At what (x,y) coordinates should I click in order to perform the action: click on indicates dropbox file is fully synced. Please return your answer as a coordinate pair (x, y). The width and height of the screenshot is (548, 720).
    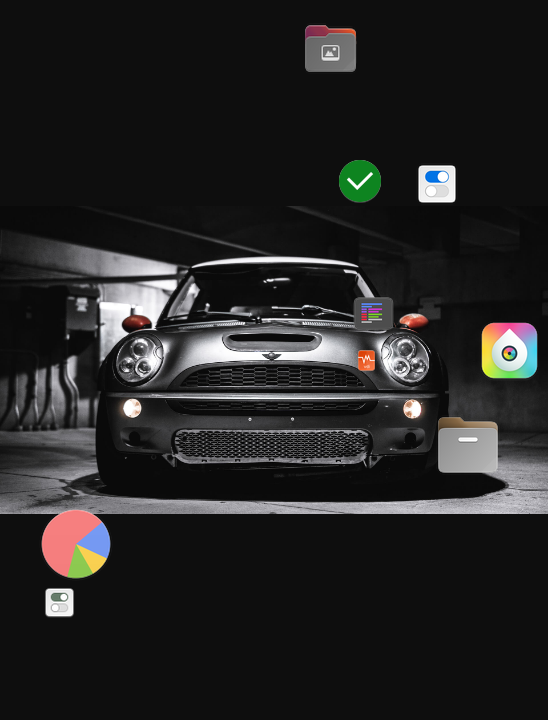
    Looking at the image, I should click on (360, 181).